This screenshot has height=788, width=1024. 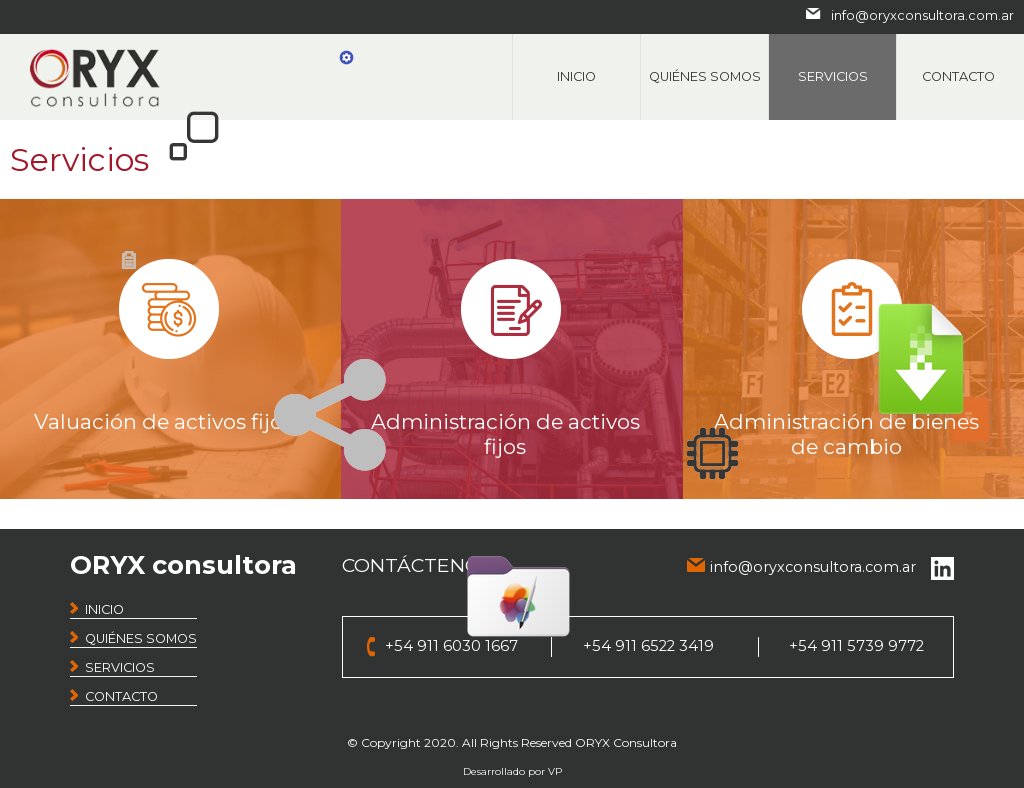 What do you see at coordinates (194, 136) in the screenshot?
I see `access connected or mounted external drives` at bounding box center [194, 136].